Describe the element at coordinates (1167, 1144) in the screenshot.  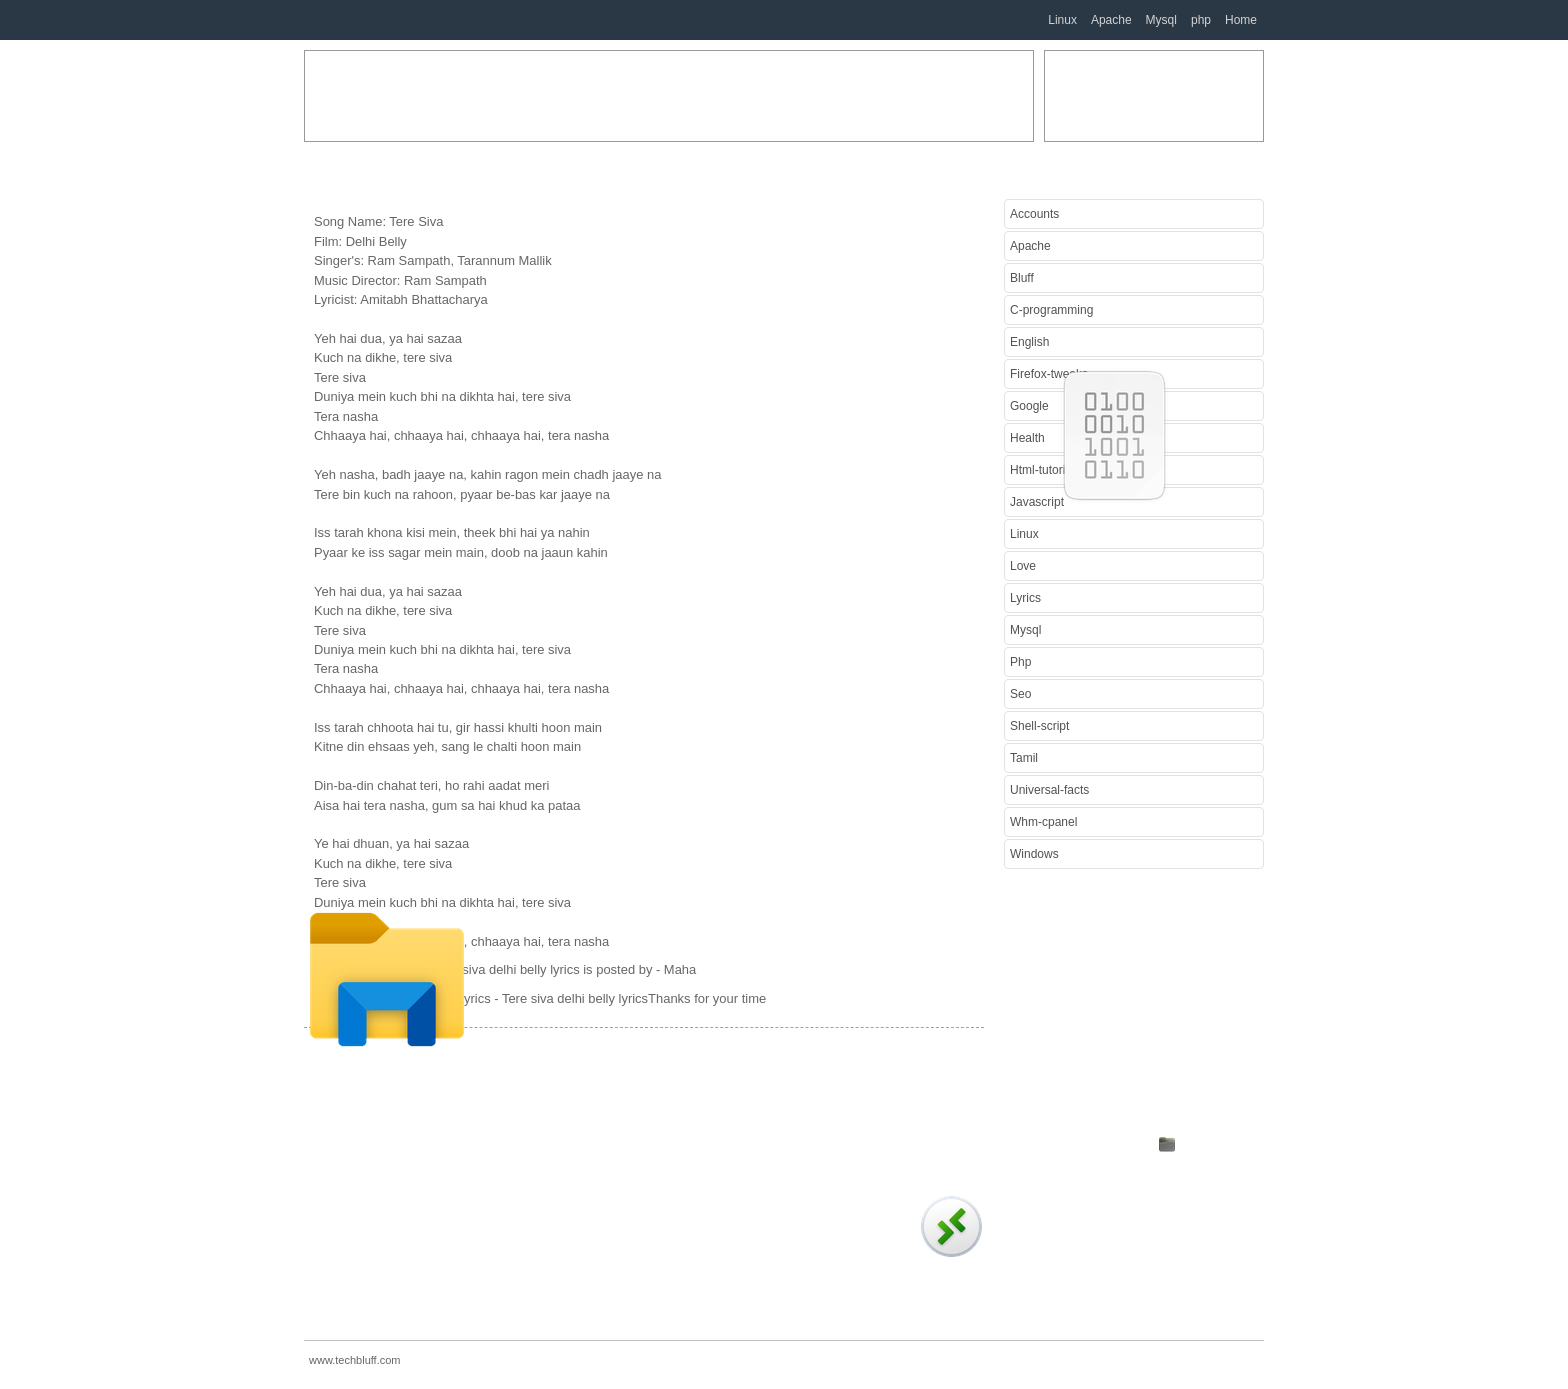
I see `indicates a folder is currently open or expanded` at that location.